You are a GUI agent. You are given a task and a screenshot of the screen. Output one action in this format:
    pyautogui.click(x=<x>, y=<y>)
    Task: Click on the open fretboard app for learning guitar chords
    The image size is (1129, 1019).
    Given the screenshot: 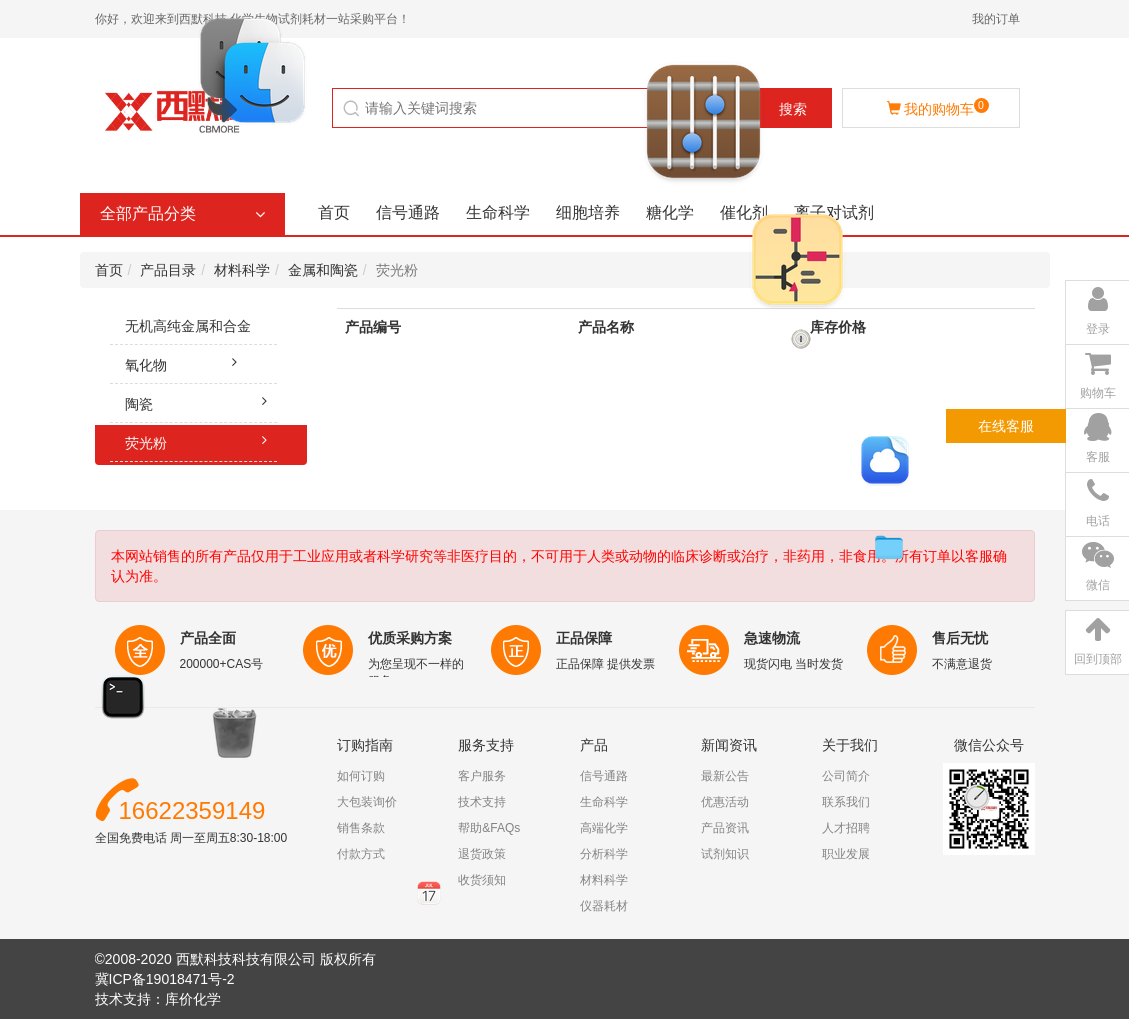 What is the action you would take?
    pyautogui.click(x=703, y=121)
    